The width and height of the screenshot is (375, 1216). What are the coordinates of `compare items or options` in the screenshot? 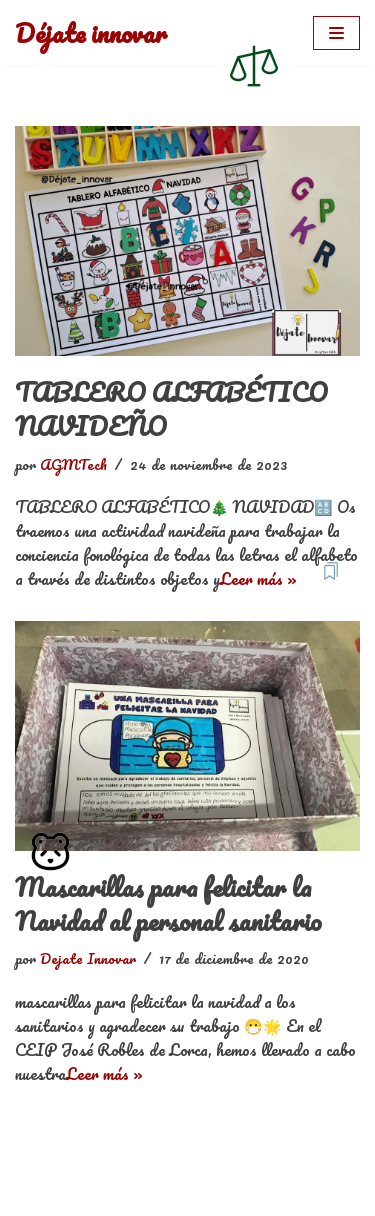 It's located at (254, 66).